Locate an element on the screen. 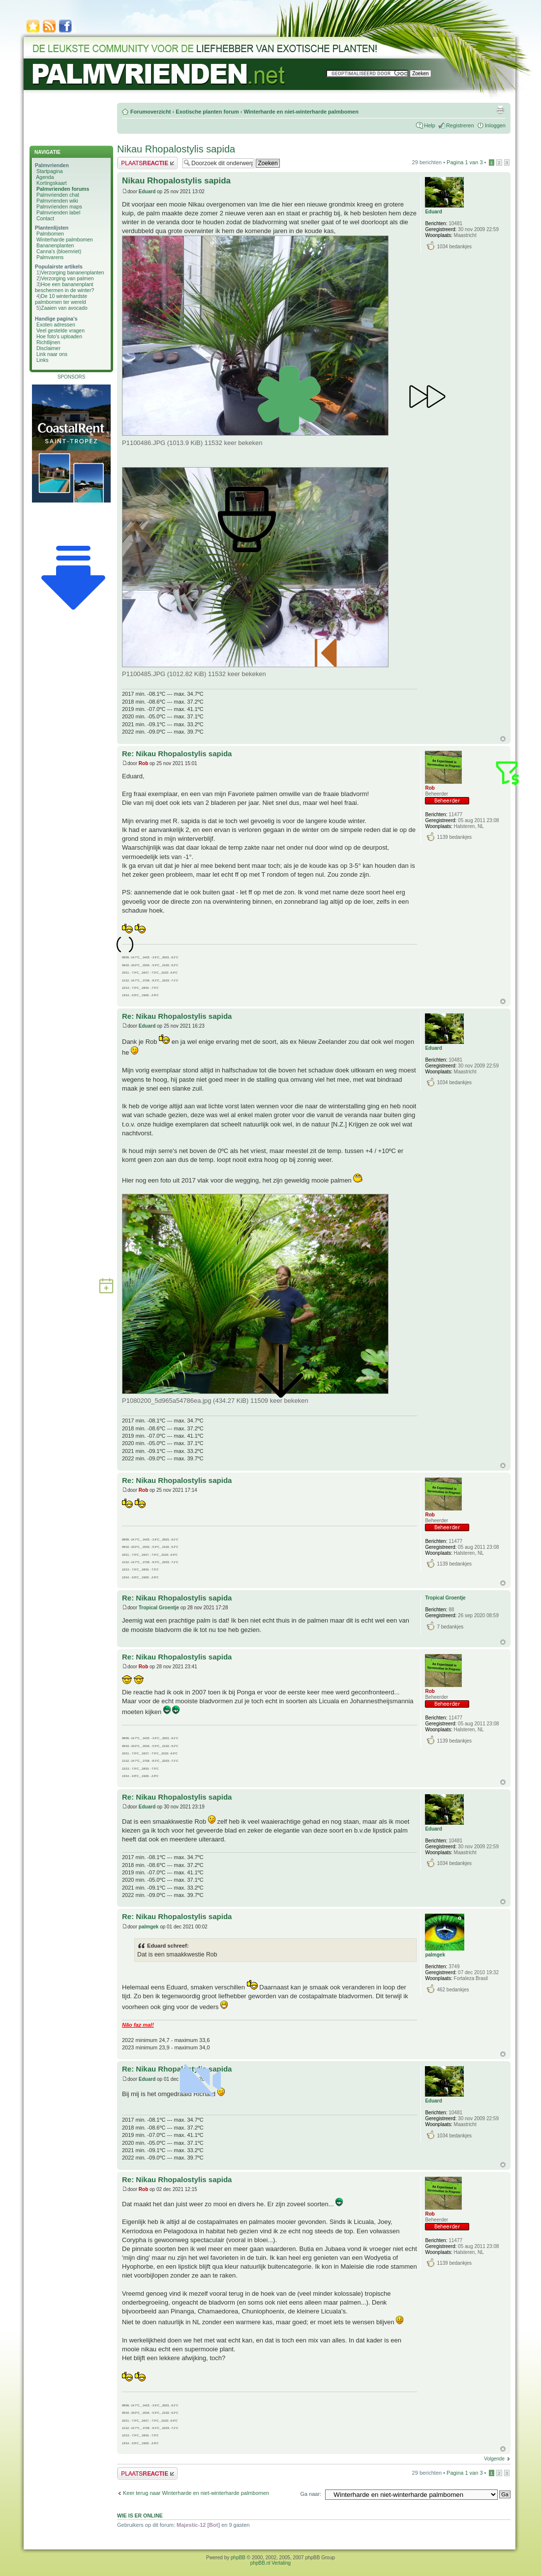 This screenshot has height=2576, width=541. download file or content is located at coordinates (73, 575).